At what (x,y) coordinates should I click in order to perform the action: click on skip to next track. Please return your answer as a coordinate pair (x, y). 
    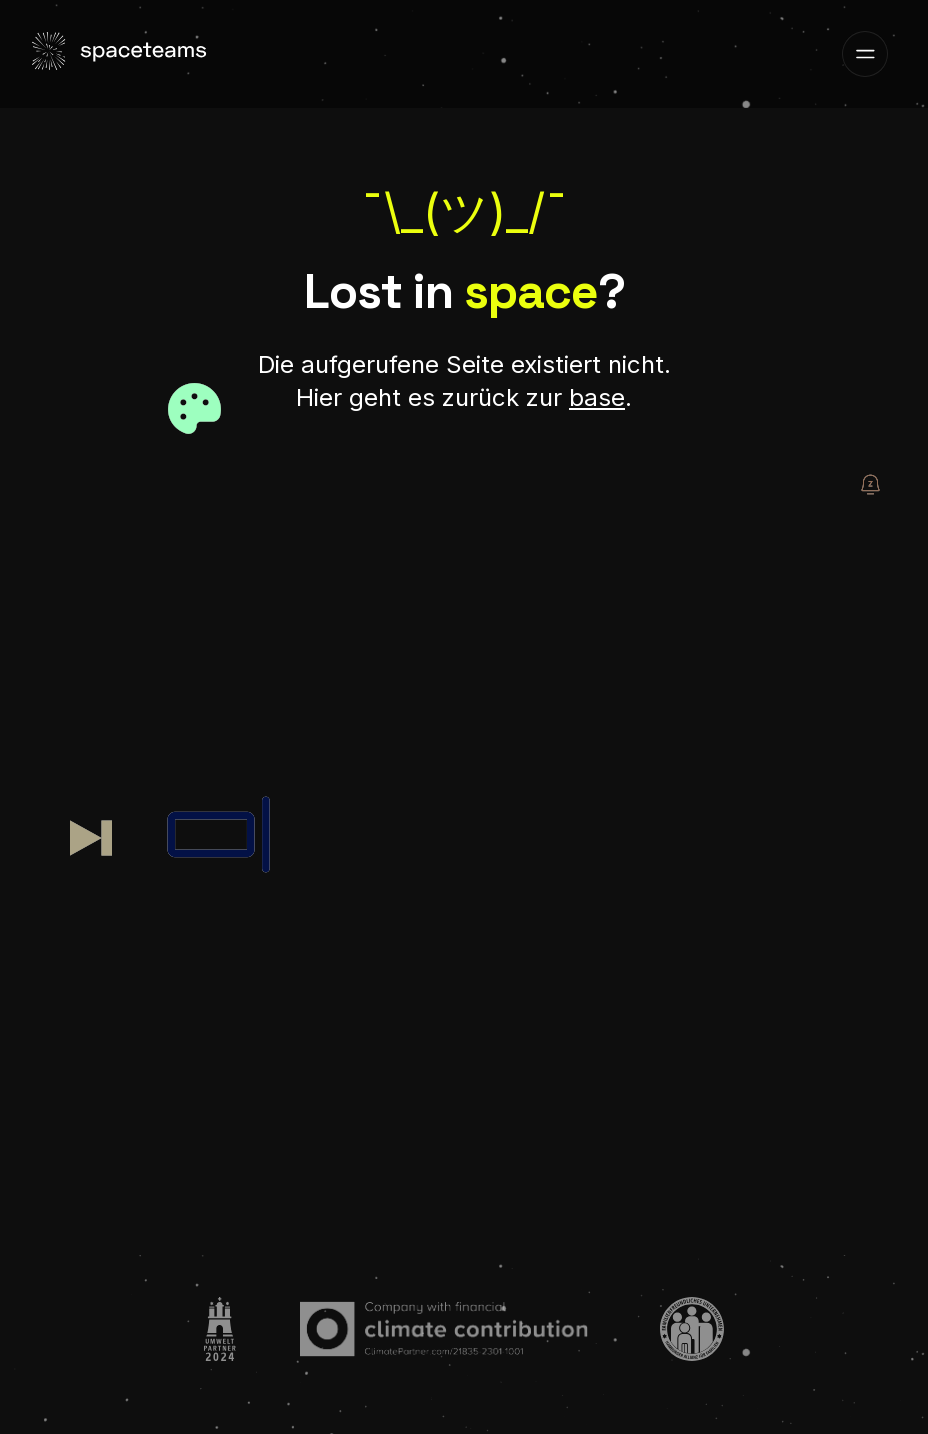
    Looking at the image, I should click on (91, 838).